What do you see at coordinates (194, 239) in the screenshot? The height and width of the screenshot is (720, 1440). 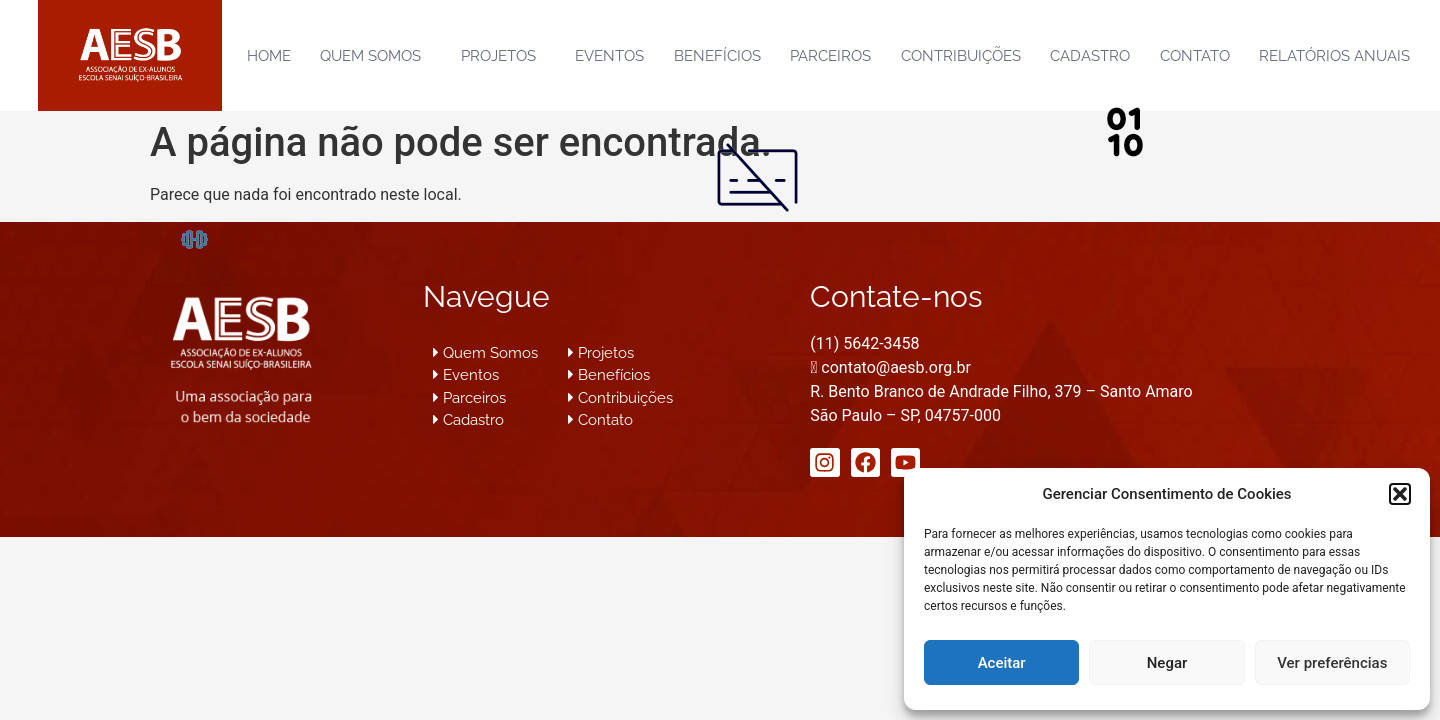 I see `access workout or fitness features` at bounding box center [194, 239].